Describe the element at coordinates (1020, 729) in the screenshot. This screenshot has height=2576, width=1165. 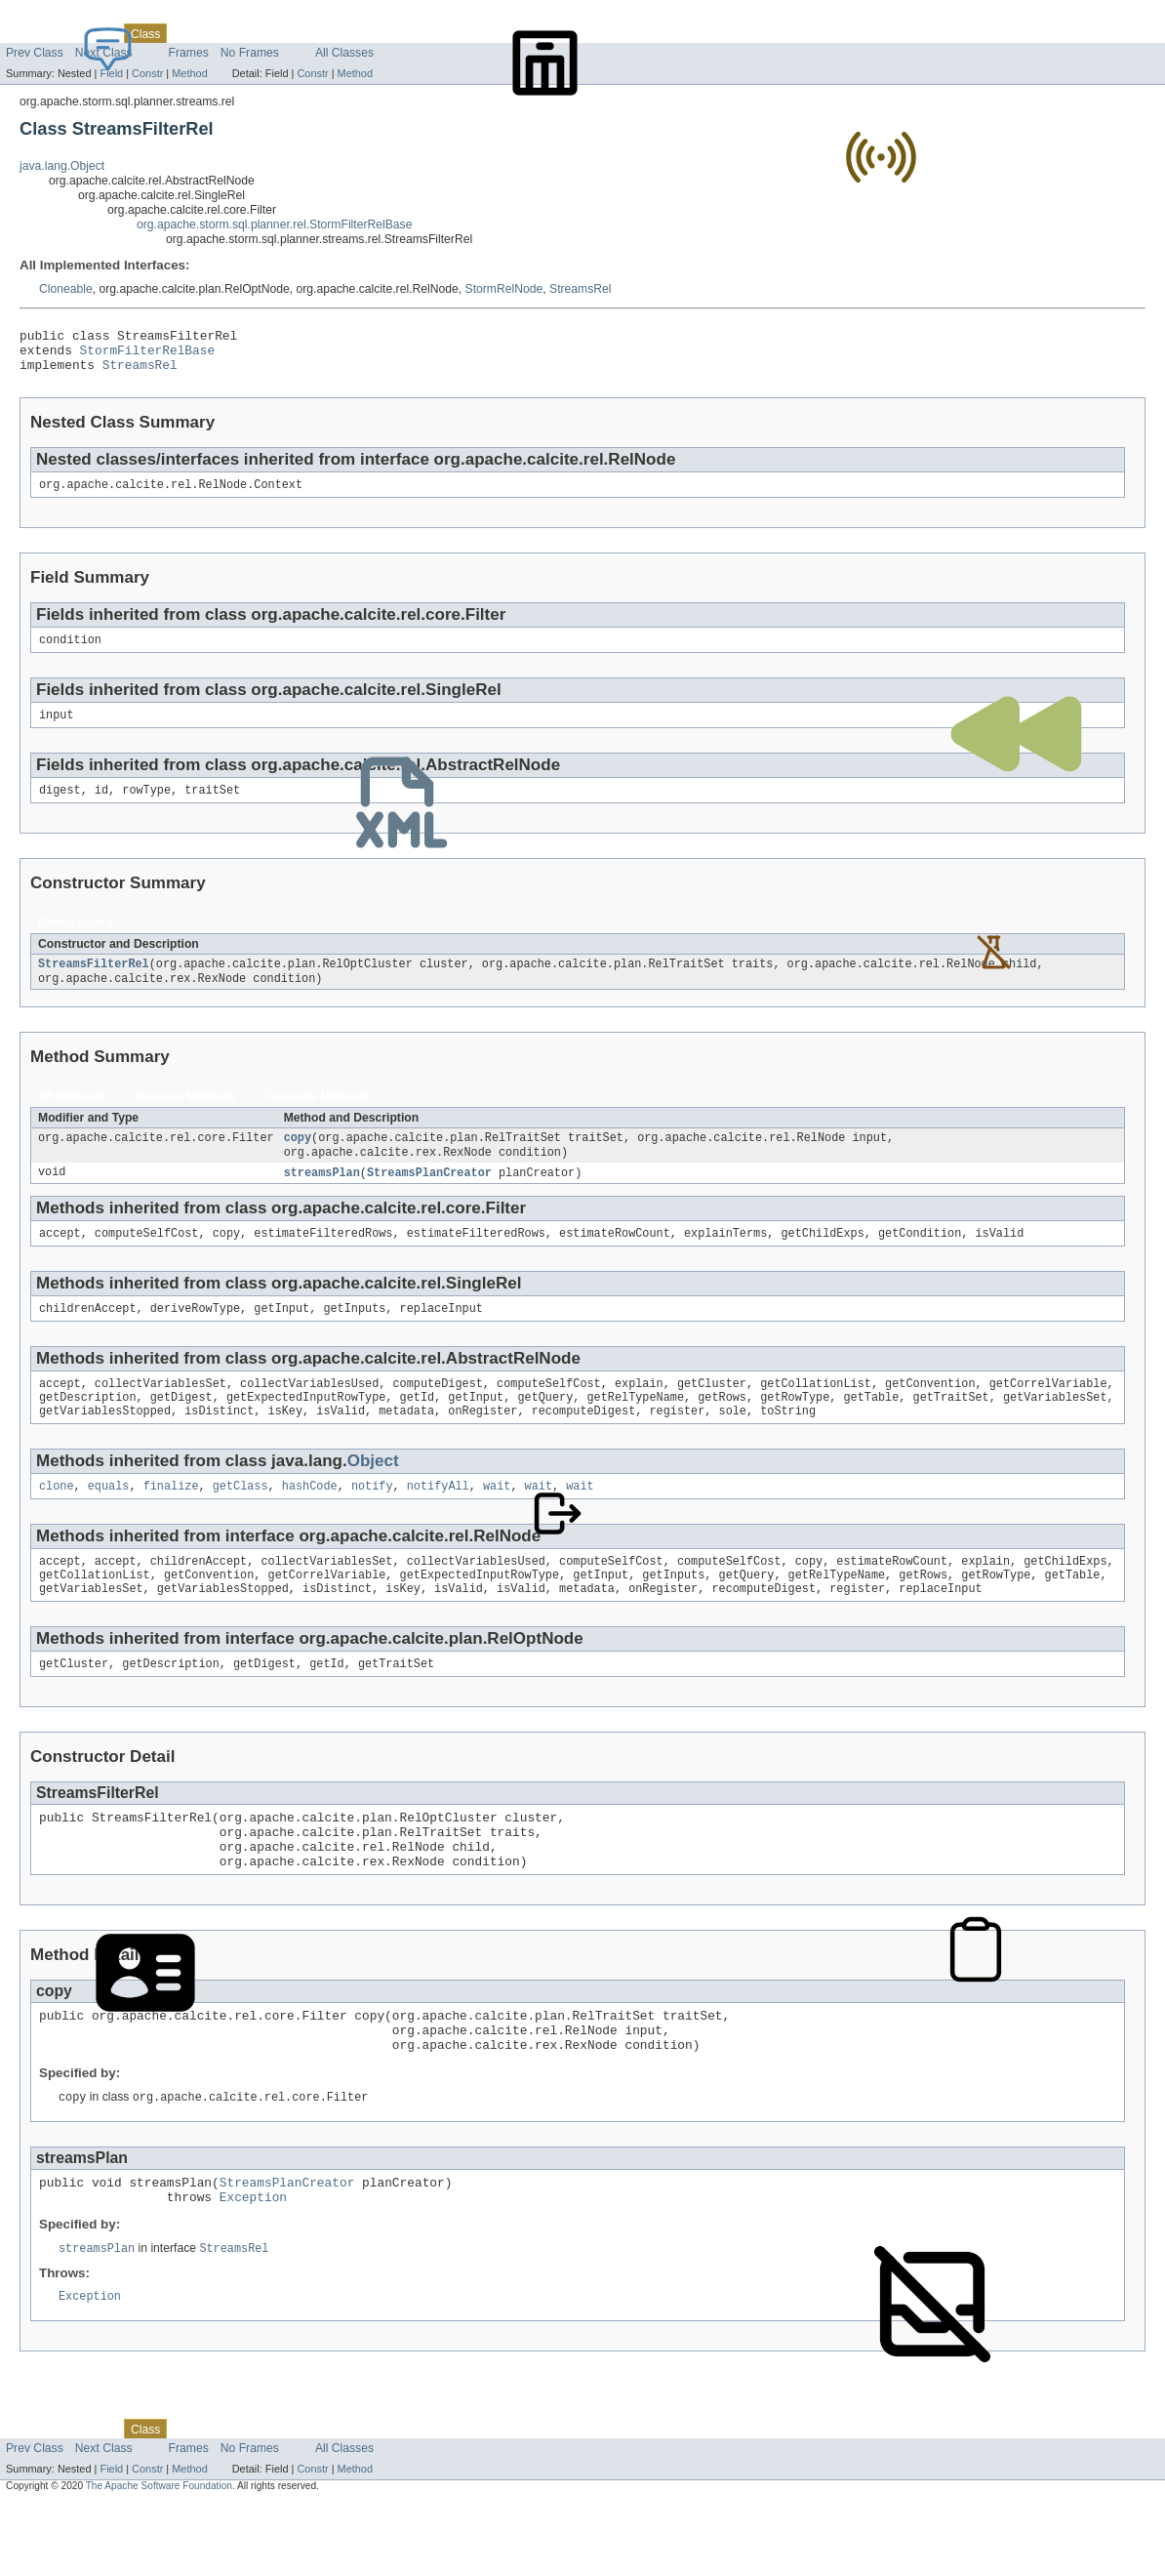
I see `rewind or skip to previous track` at that location.